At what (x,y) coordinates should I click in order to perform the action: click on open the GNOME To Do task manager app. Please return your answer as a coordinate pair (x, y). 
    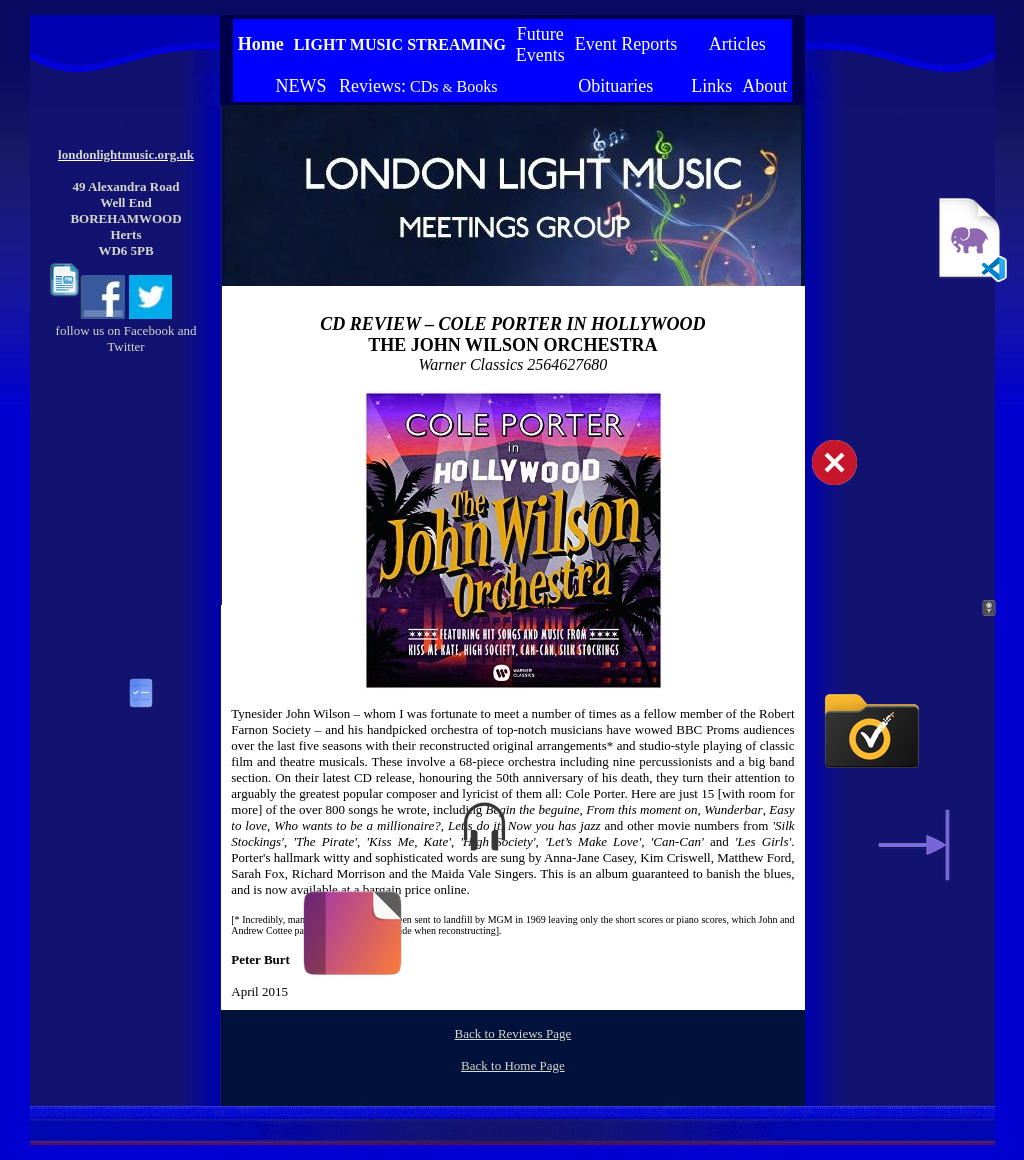
    Looking at the image, I should click on (141, 693).